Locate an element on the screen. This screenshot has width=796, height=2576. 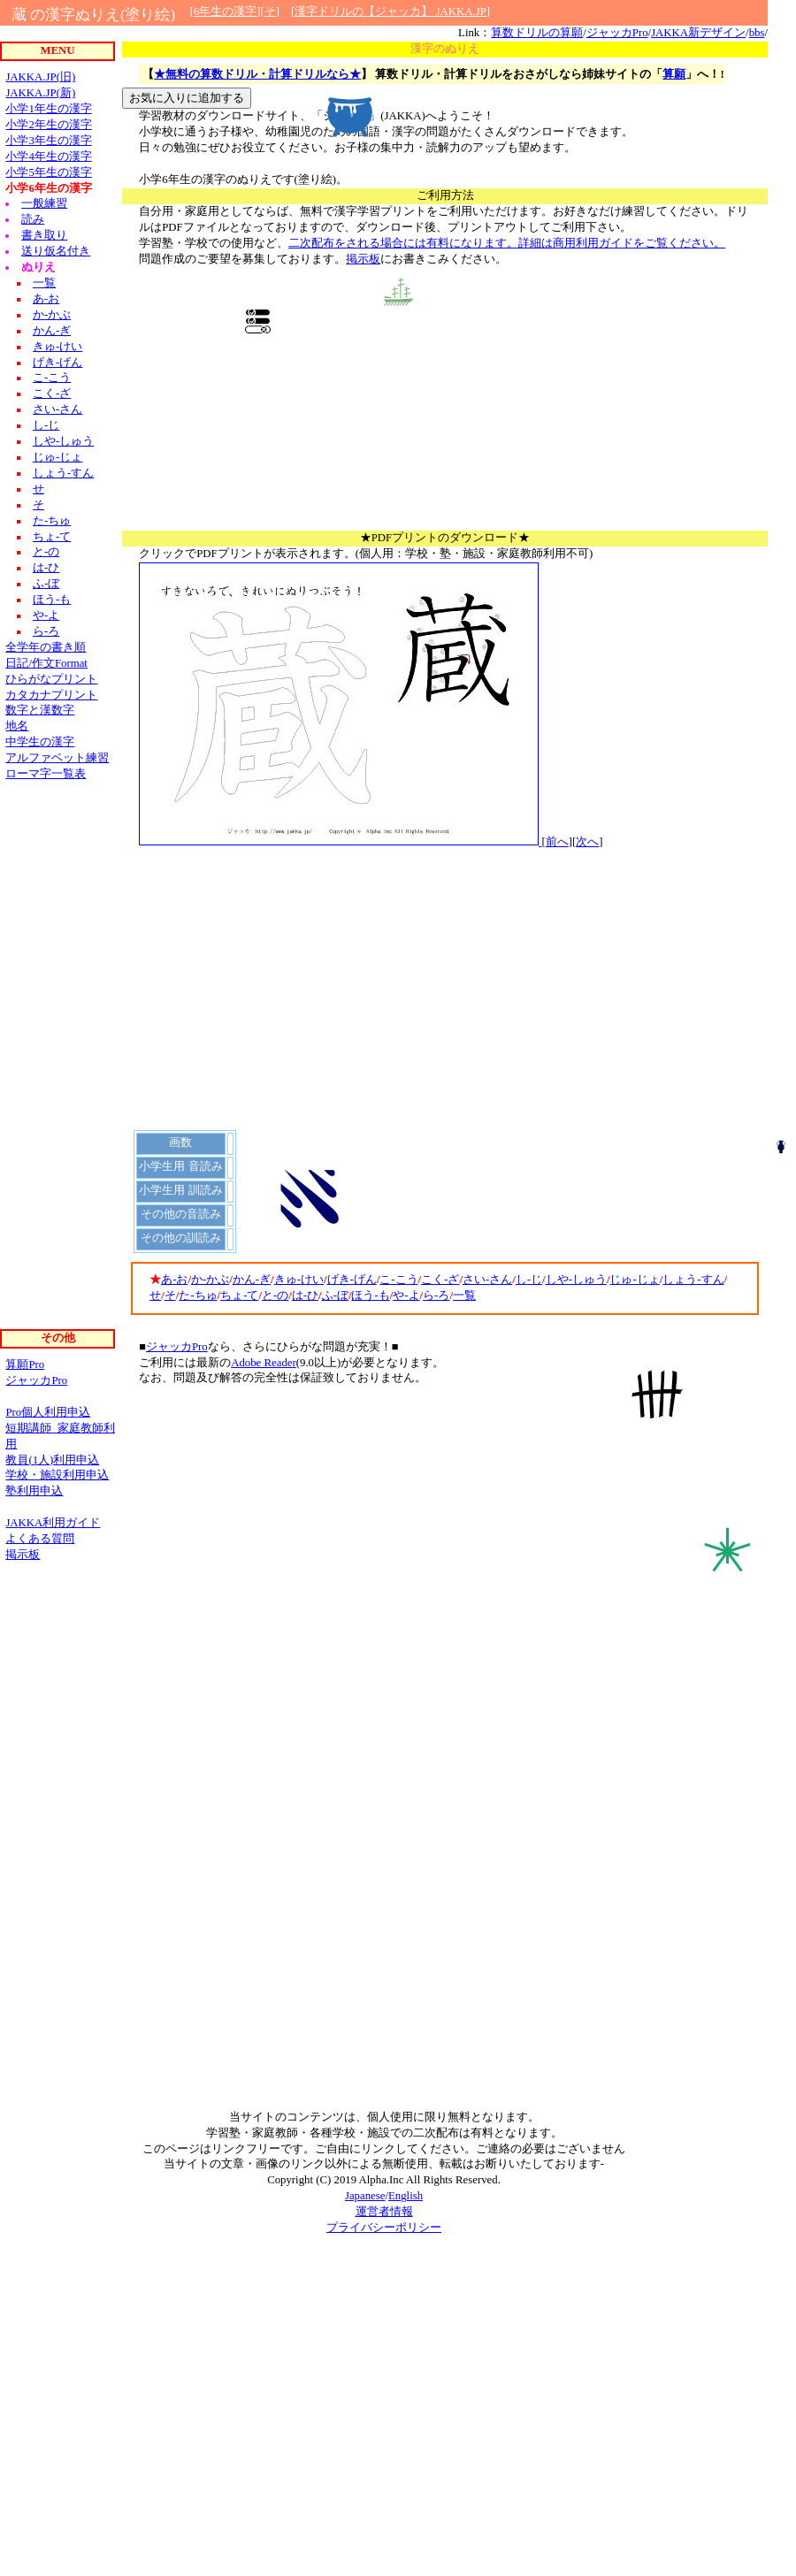
indicates heavy rain weather condition is located at coordinates (310, 1198).